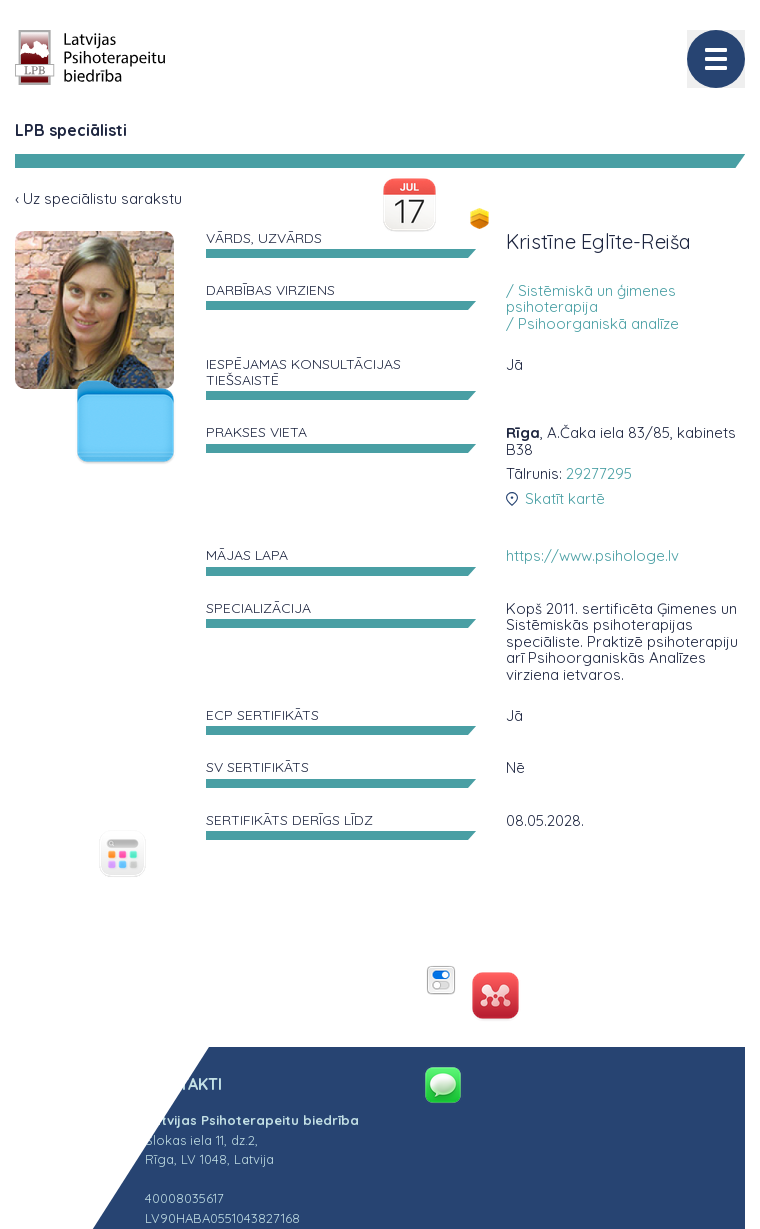  What do you see at coordinates (479, 218) in the screenshot?
I see `open windows security or protection settings` at bounding box center [479, 218].